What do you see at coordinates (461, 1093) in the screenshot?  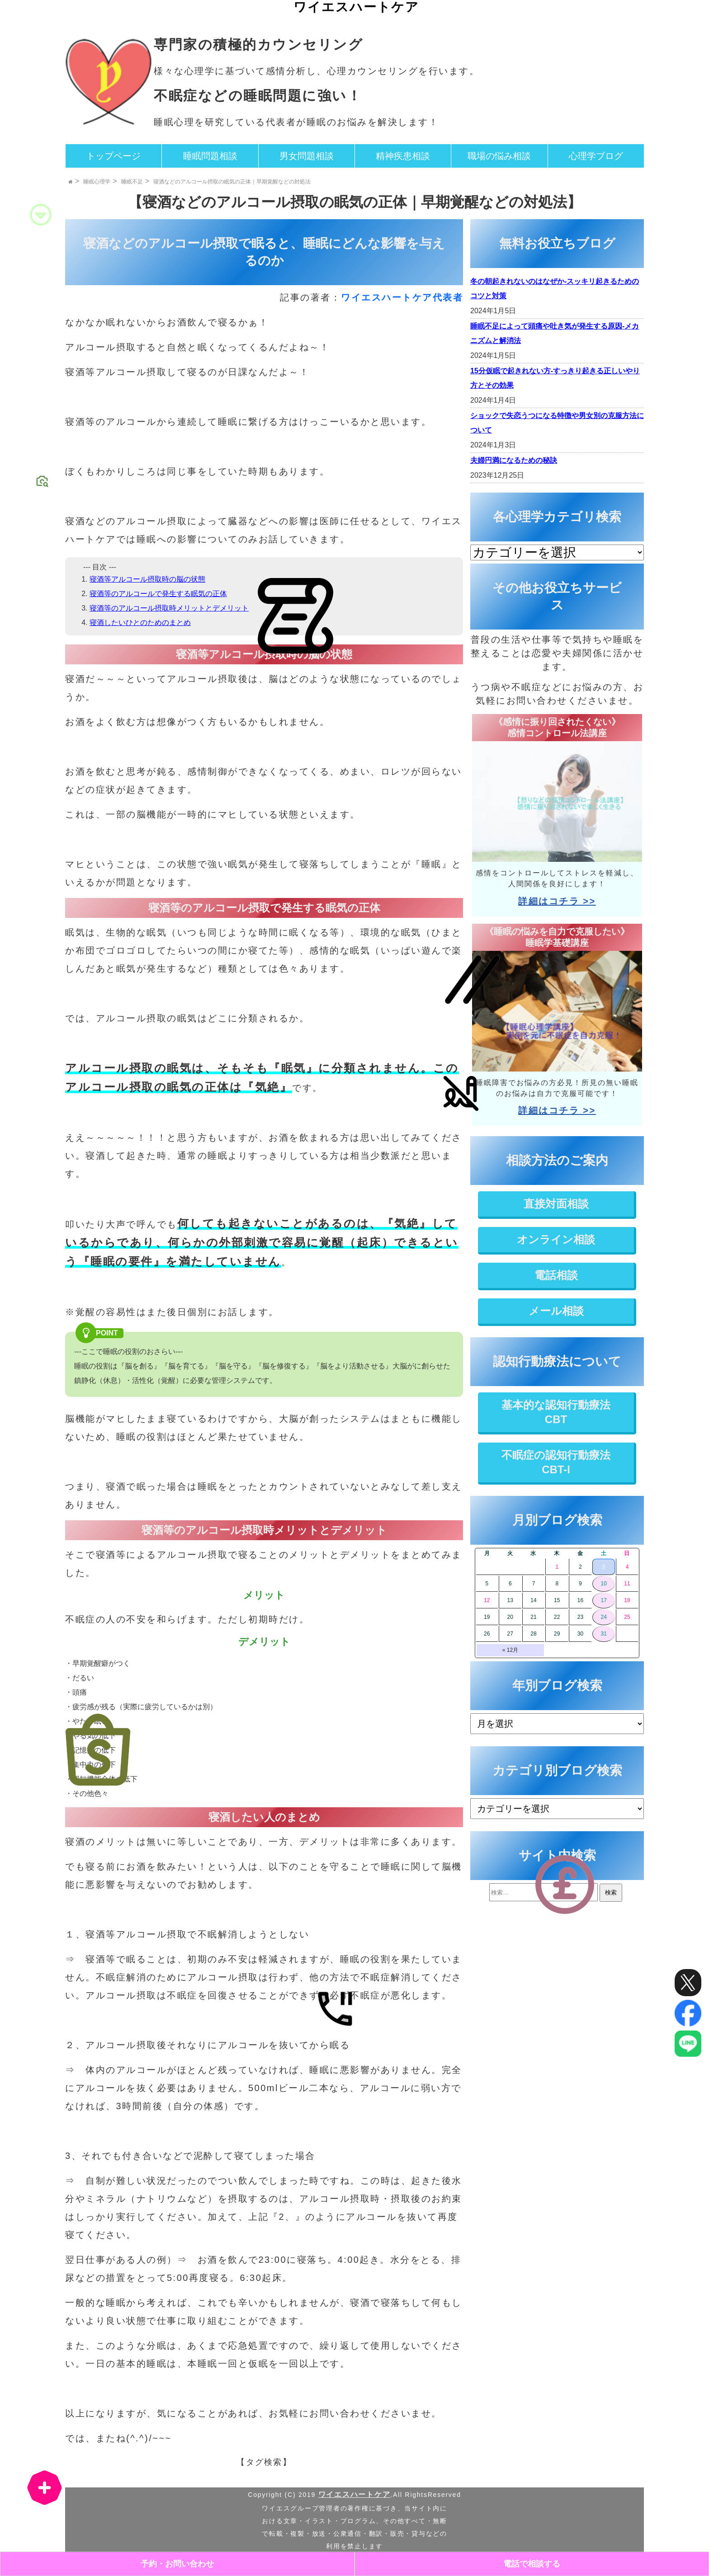 I see `disable auto-signature or sign-off` at bounding box center [461, 1093].